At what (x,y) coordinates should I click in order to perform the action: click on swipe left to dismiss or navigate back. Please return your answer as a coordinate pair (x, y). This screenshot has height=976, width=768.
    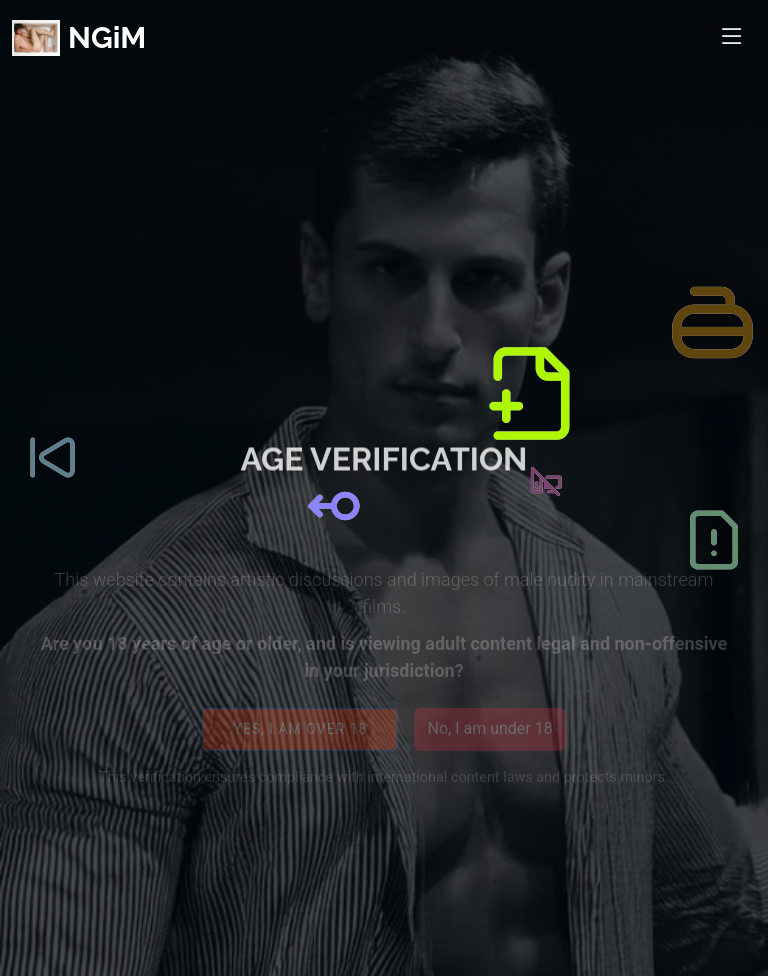
    Looking at the image, I should click on (334, 506).